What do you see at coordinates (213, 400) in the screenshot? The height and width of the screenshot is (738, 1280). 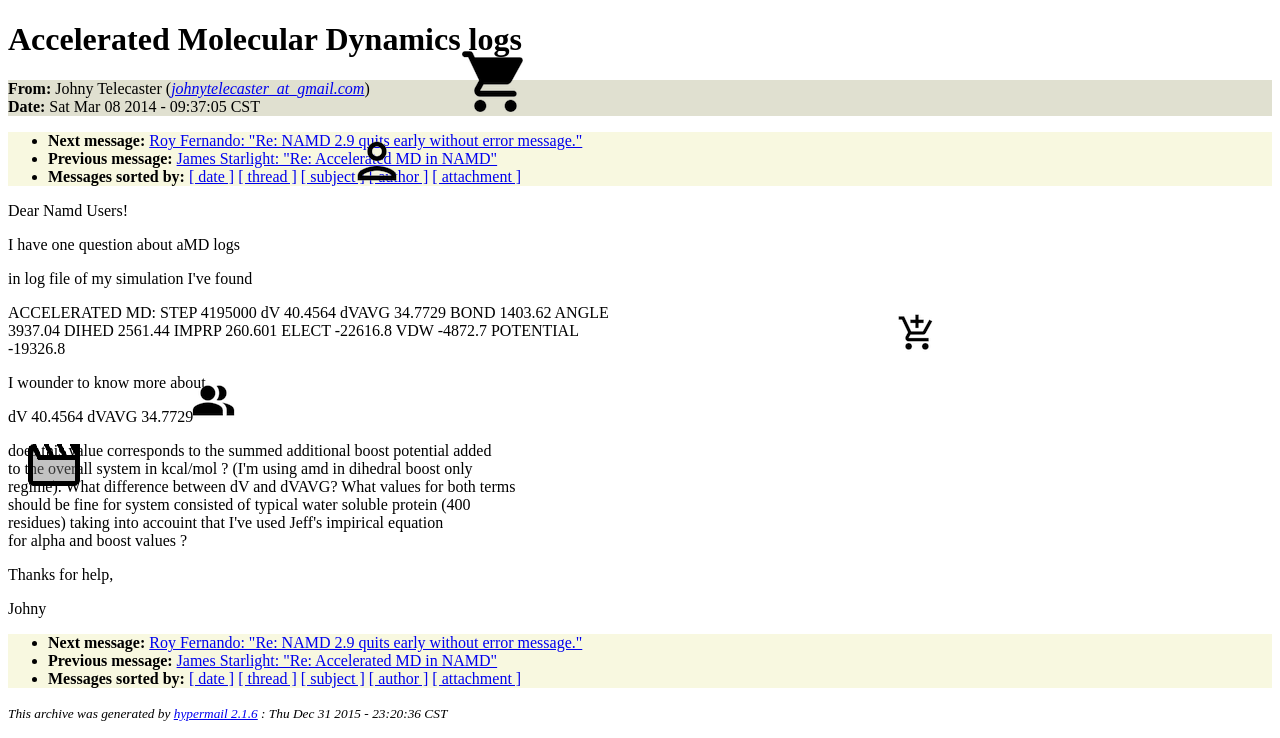 I see `view contacts or people list` at bounding box center [213, 400].